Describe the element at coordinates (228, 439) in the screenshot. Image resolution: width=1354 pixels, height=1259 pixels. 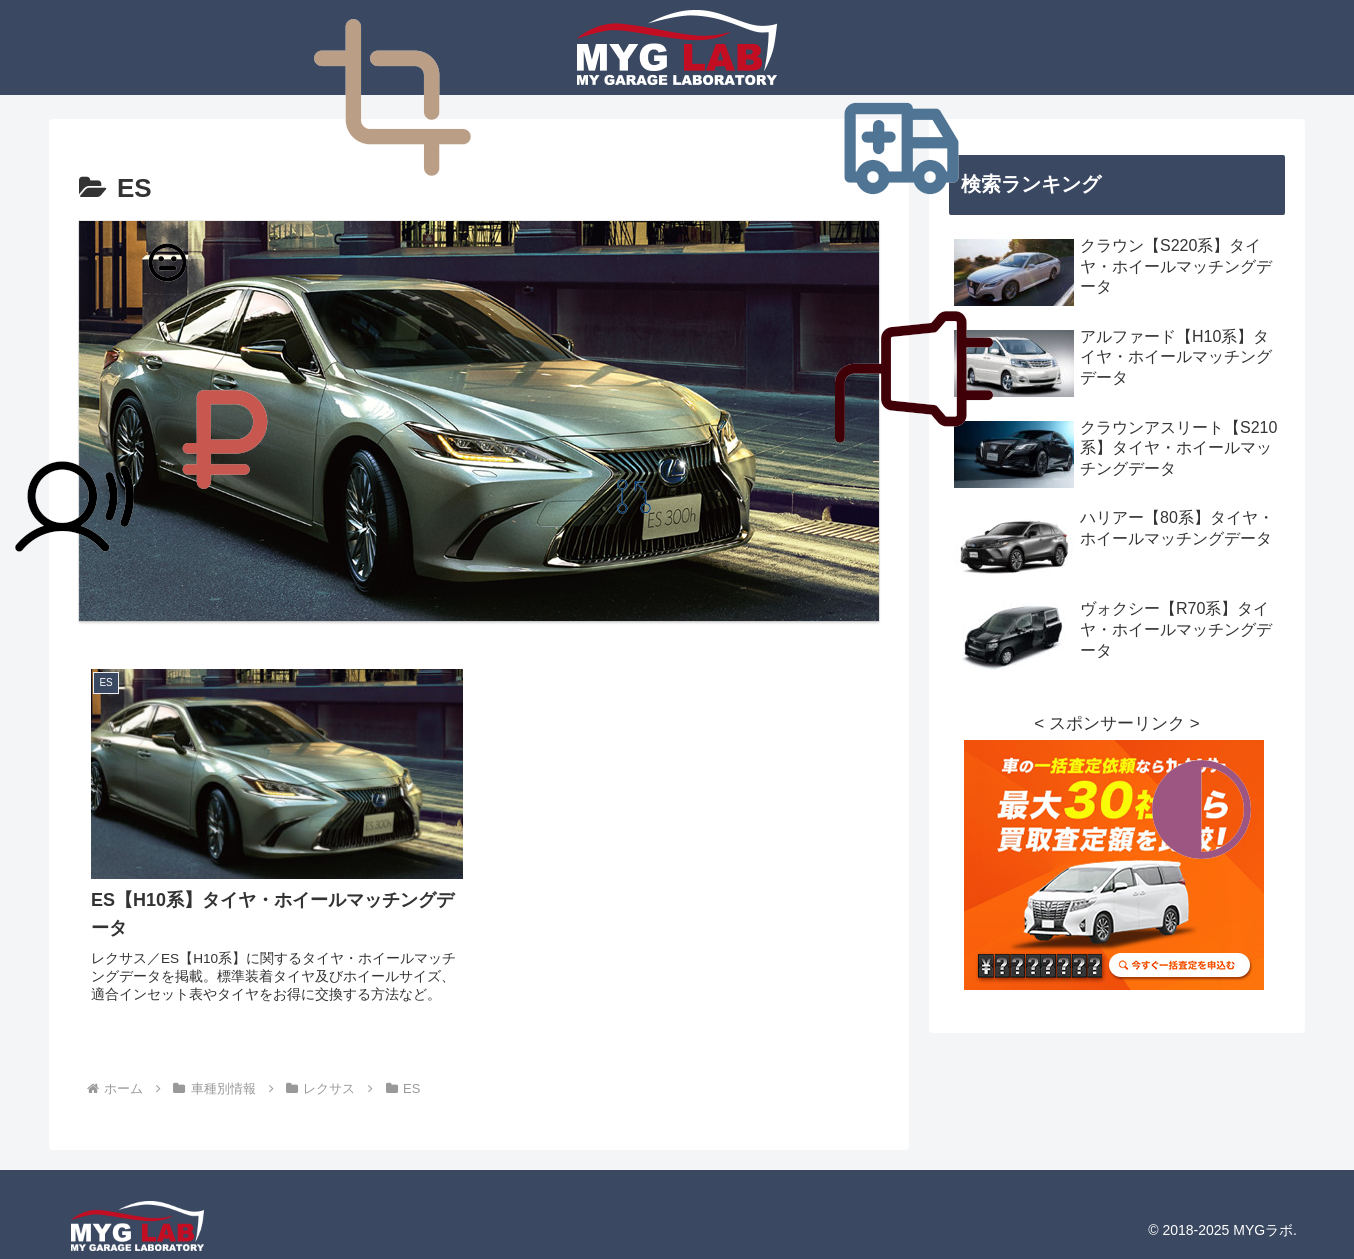
I see `indicates Russian ruble currency` at that location.